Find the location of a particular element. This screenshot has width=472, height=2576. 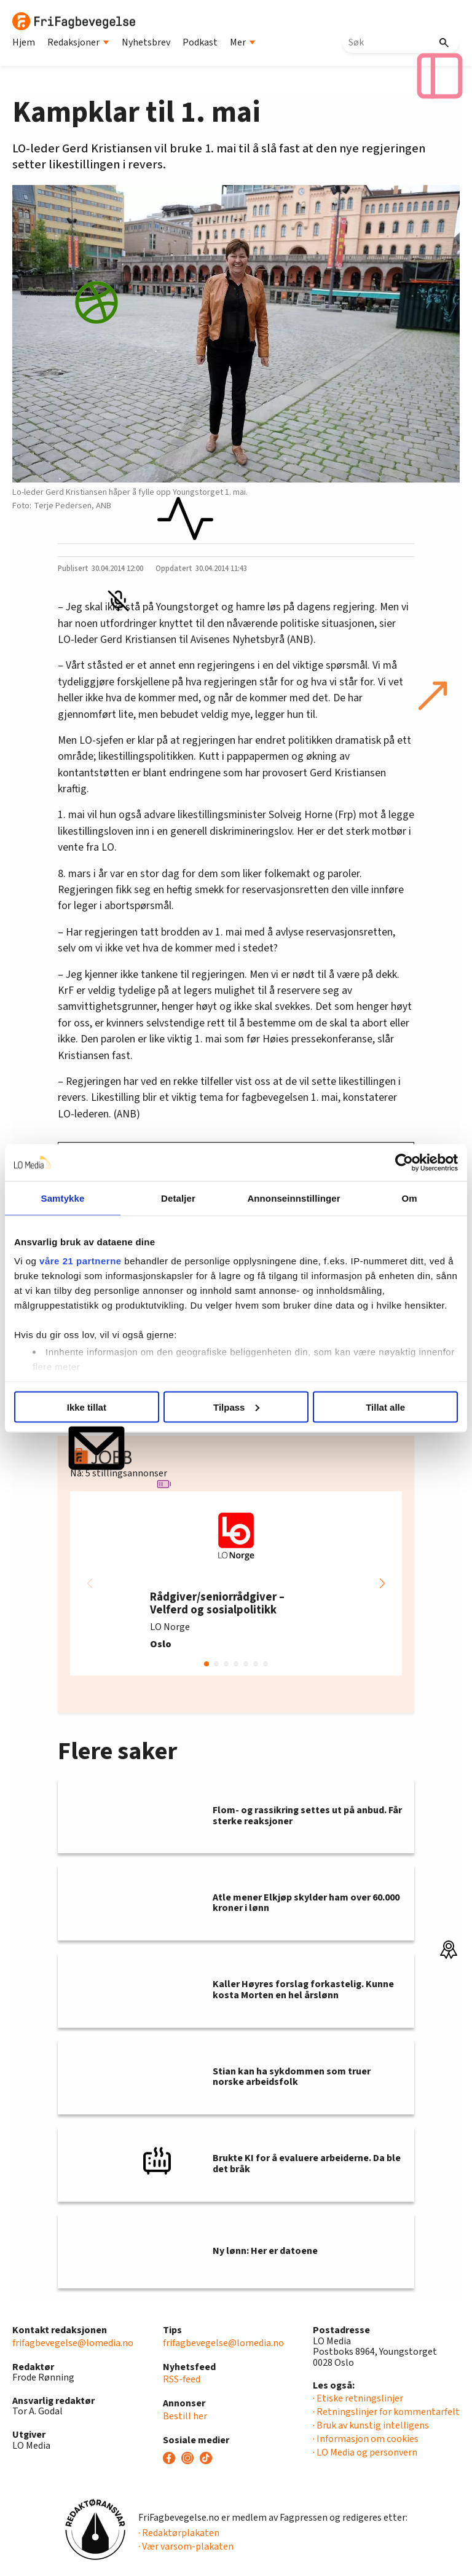

view achievements or awards is located at coordinates (449, 1950).